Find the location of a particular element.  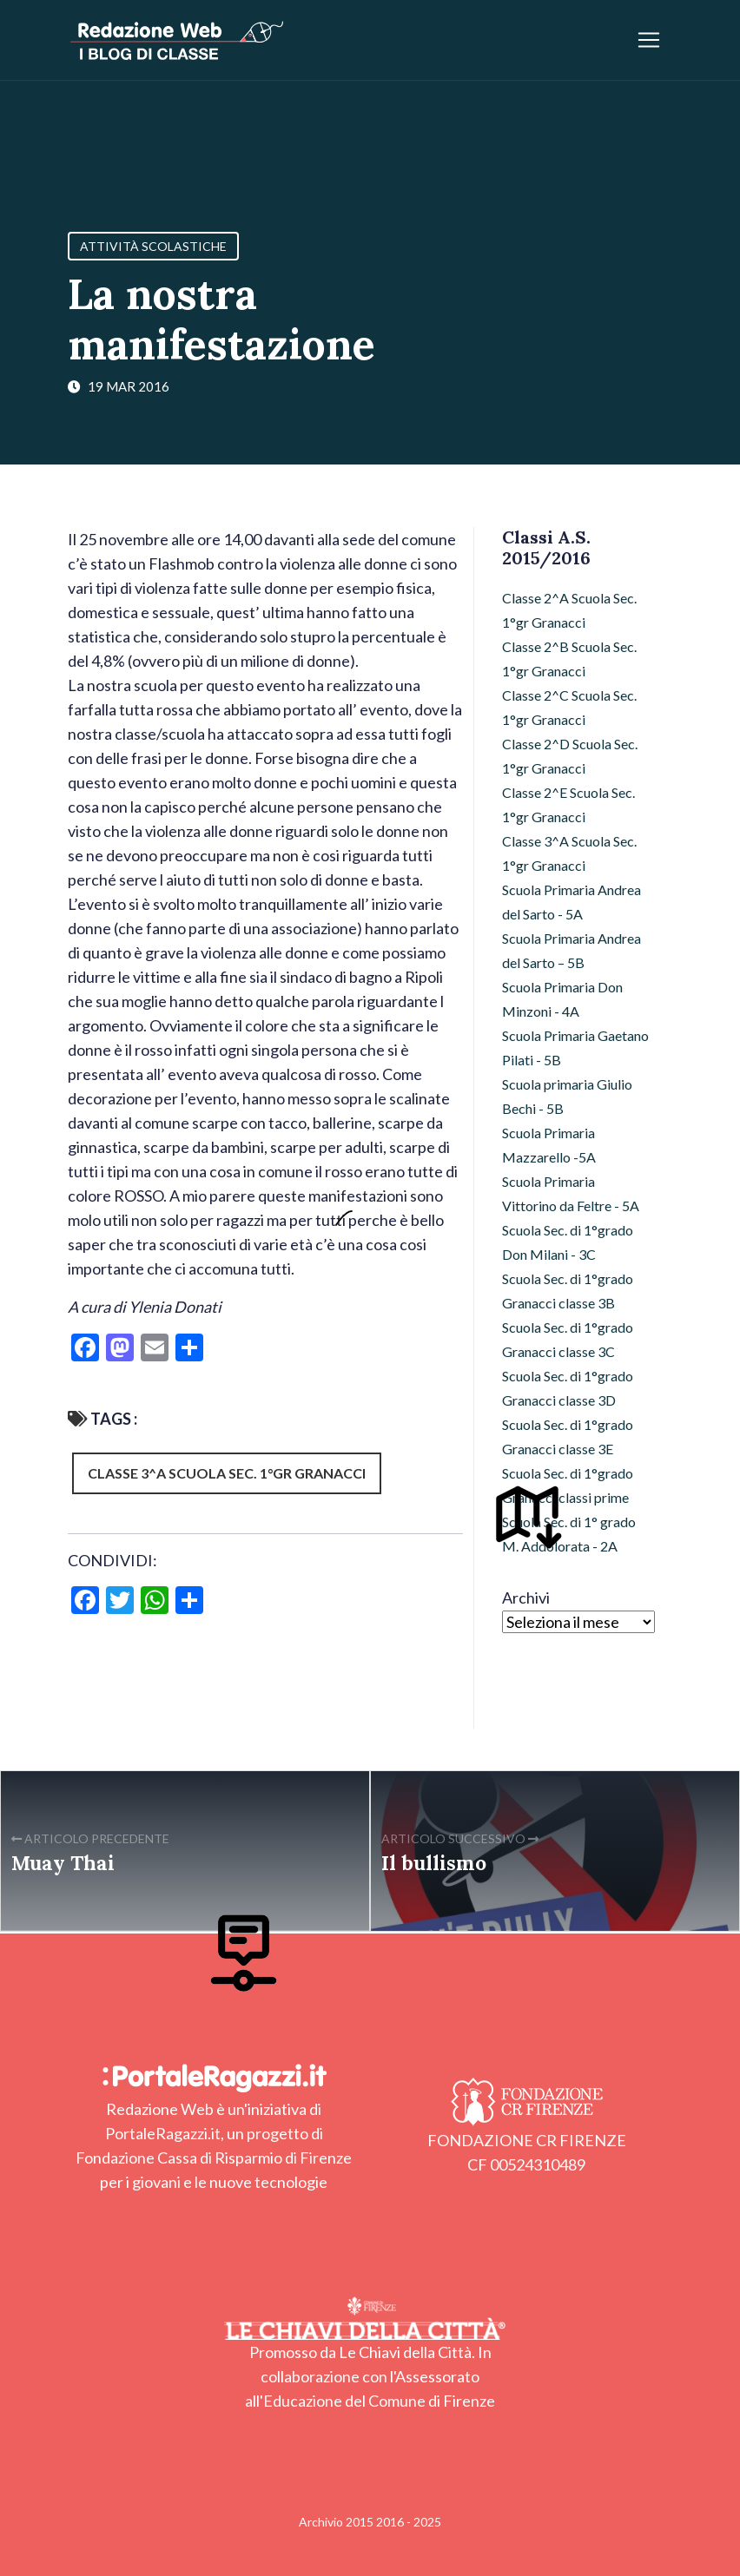

apply ease-out animation timing is located at coordinates (344, 1218).